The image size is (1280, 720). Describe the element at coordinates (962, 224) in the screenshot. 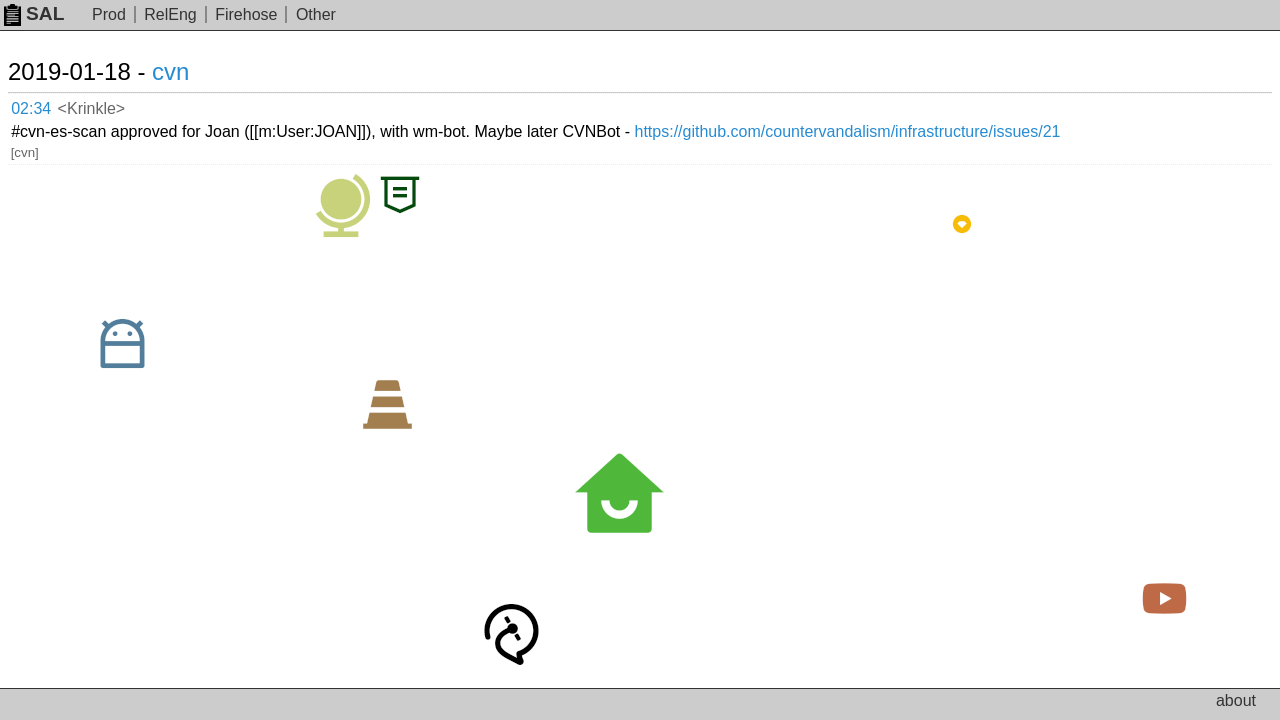

I see `copper cryptocurrency logo` at that location.